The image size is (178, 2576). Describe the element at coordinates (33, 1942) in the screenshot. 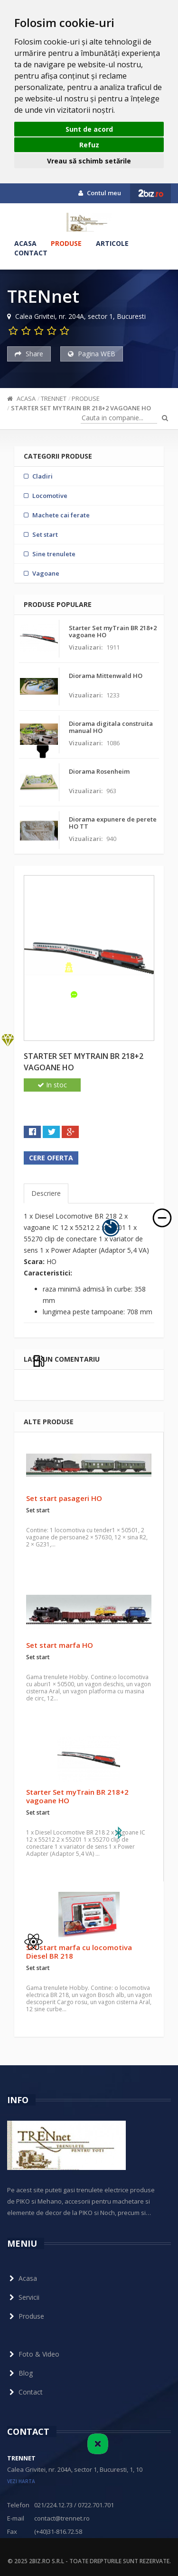

I see `React framework or library logo` at that location.